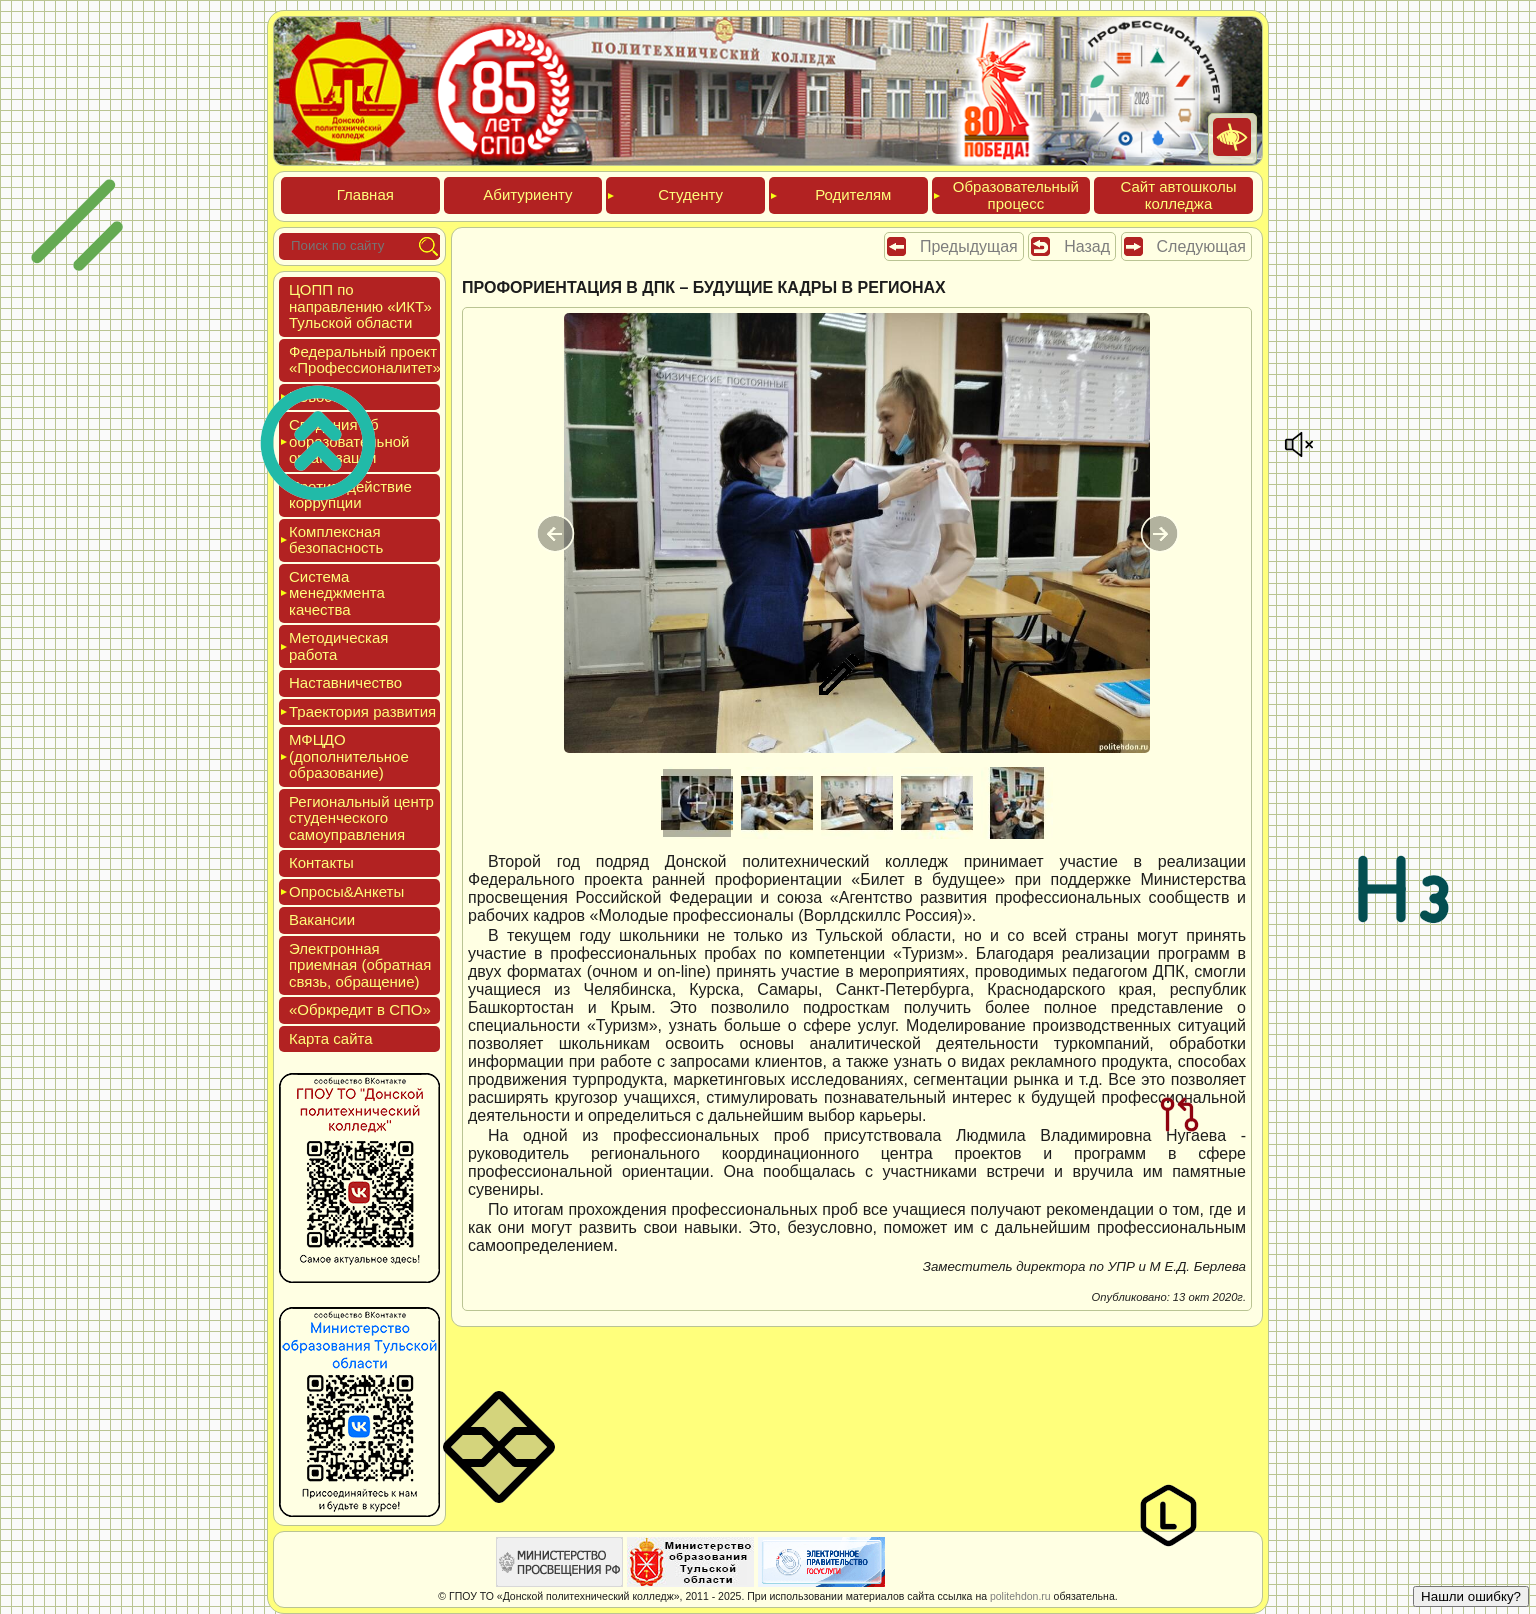 This screenshot has height=1614, width=1536. I want to click on format text as heading level 3, so click(1401, 889).